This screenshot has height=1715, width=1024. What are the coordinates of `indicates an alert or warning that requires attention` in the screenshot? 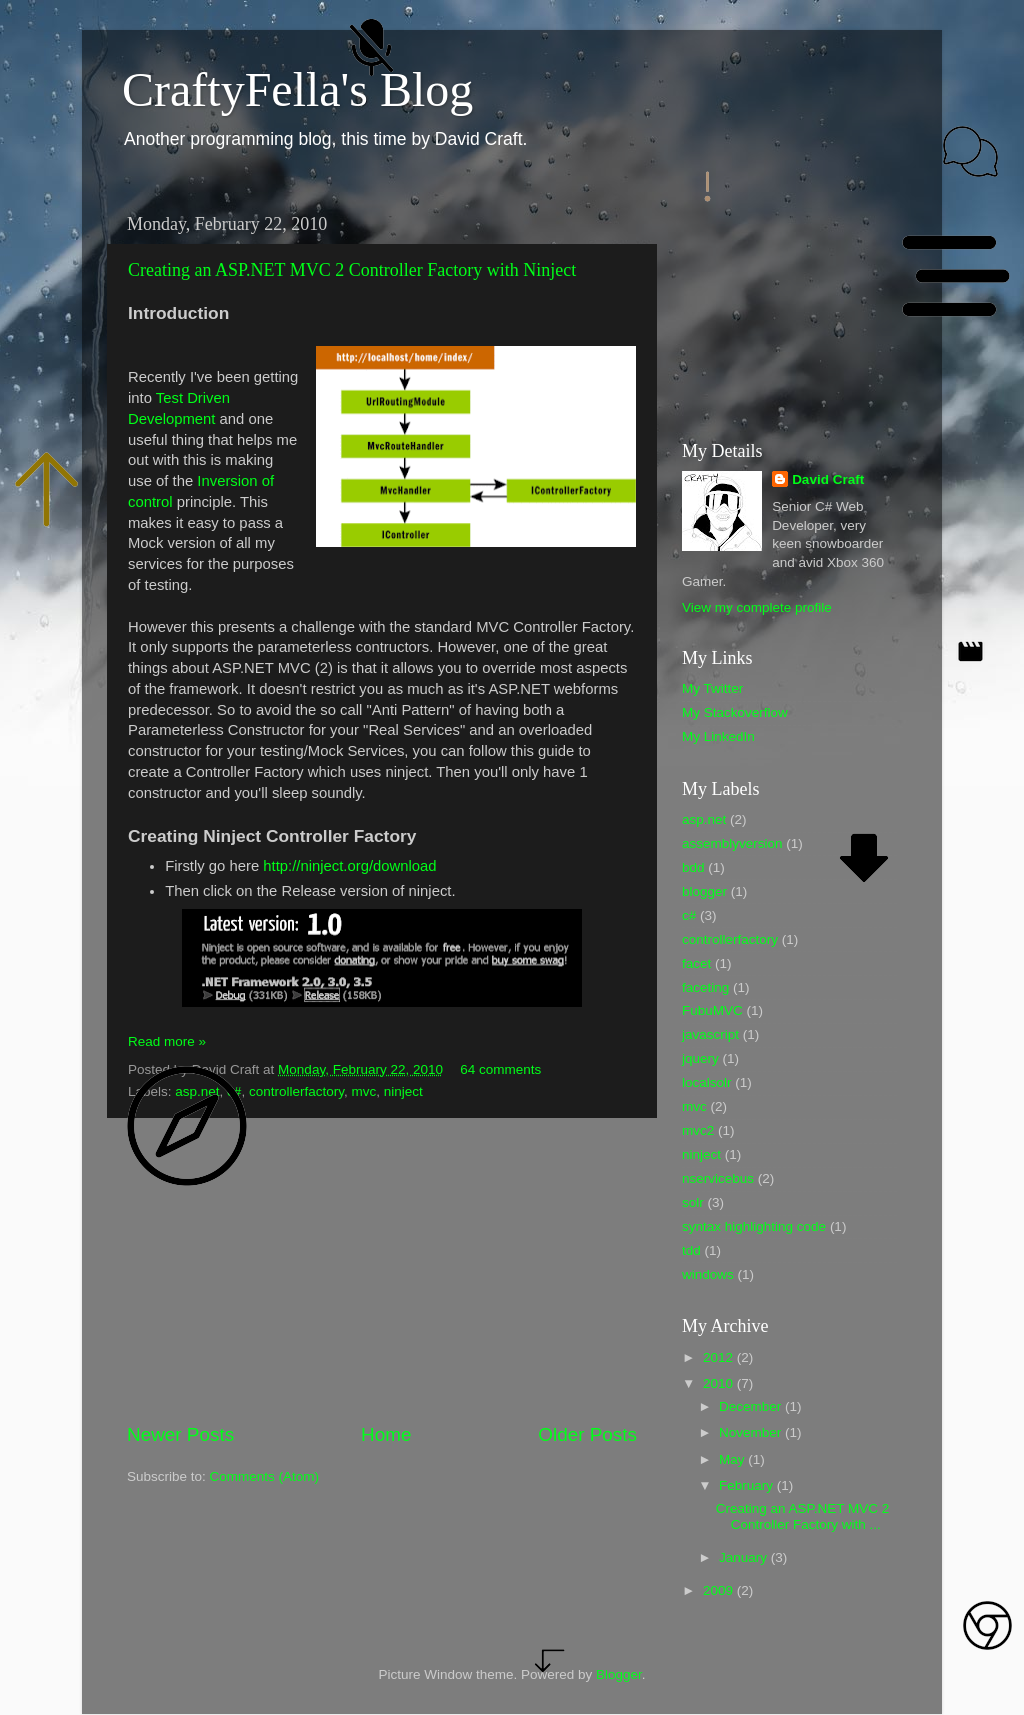 It's located at (707, 186).